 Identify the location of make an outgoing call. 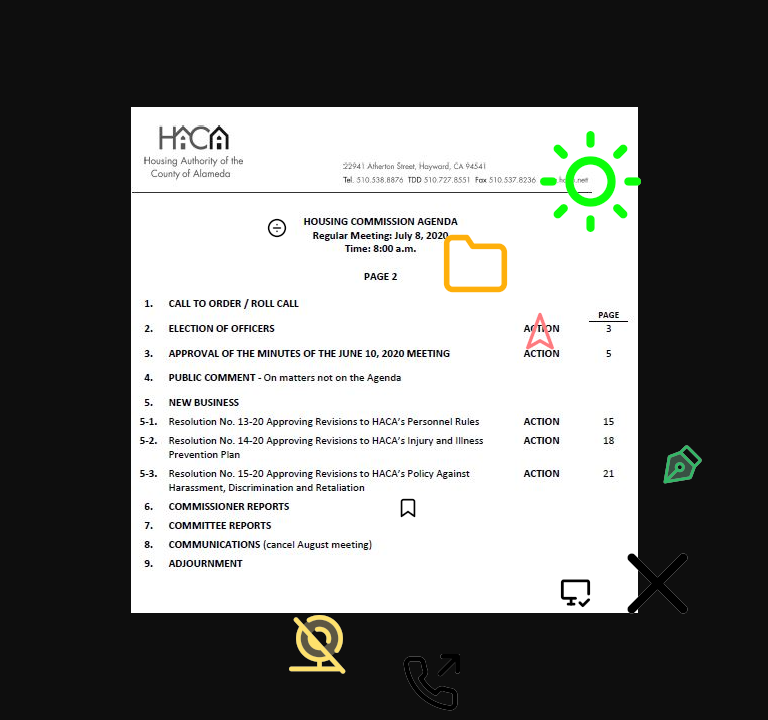
(430, 683).